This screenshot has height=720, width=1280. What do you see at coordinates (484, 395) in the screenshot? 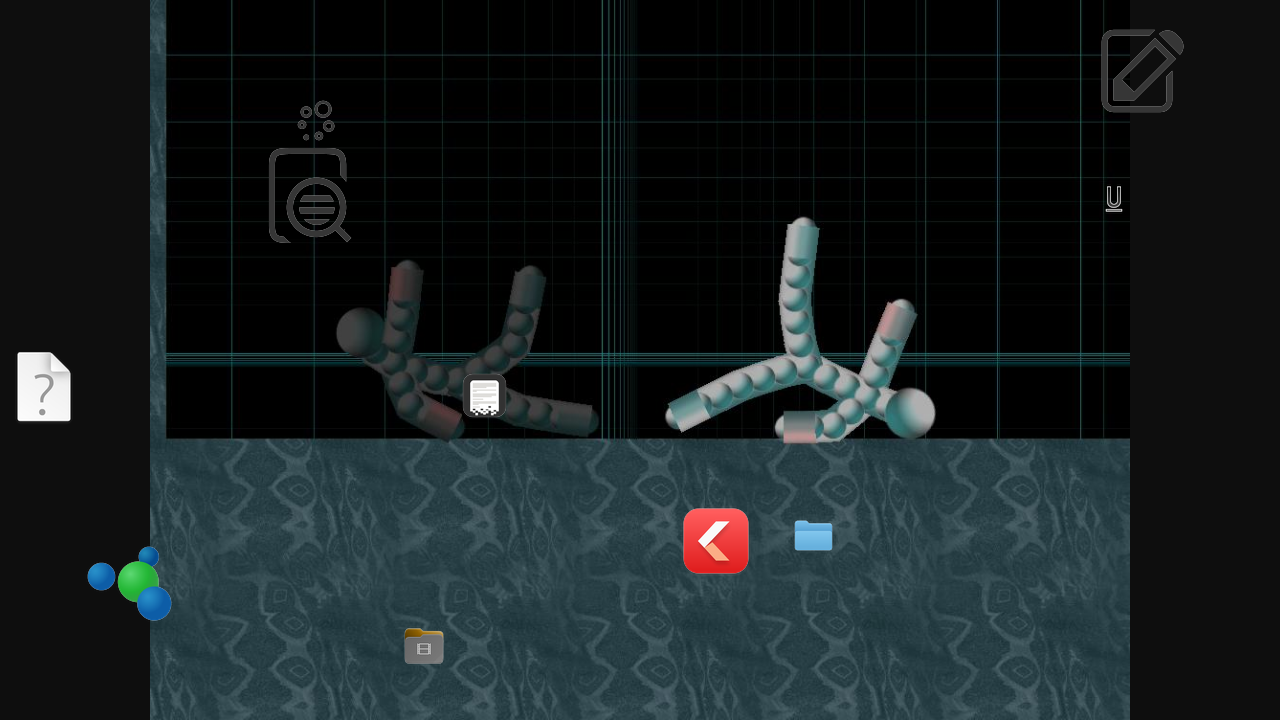
I see `open Buffer text editor app` at bounding box center [484, 395].